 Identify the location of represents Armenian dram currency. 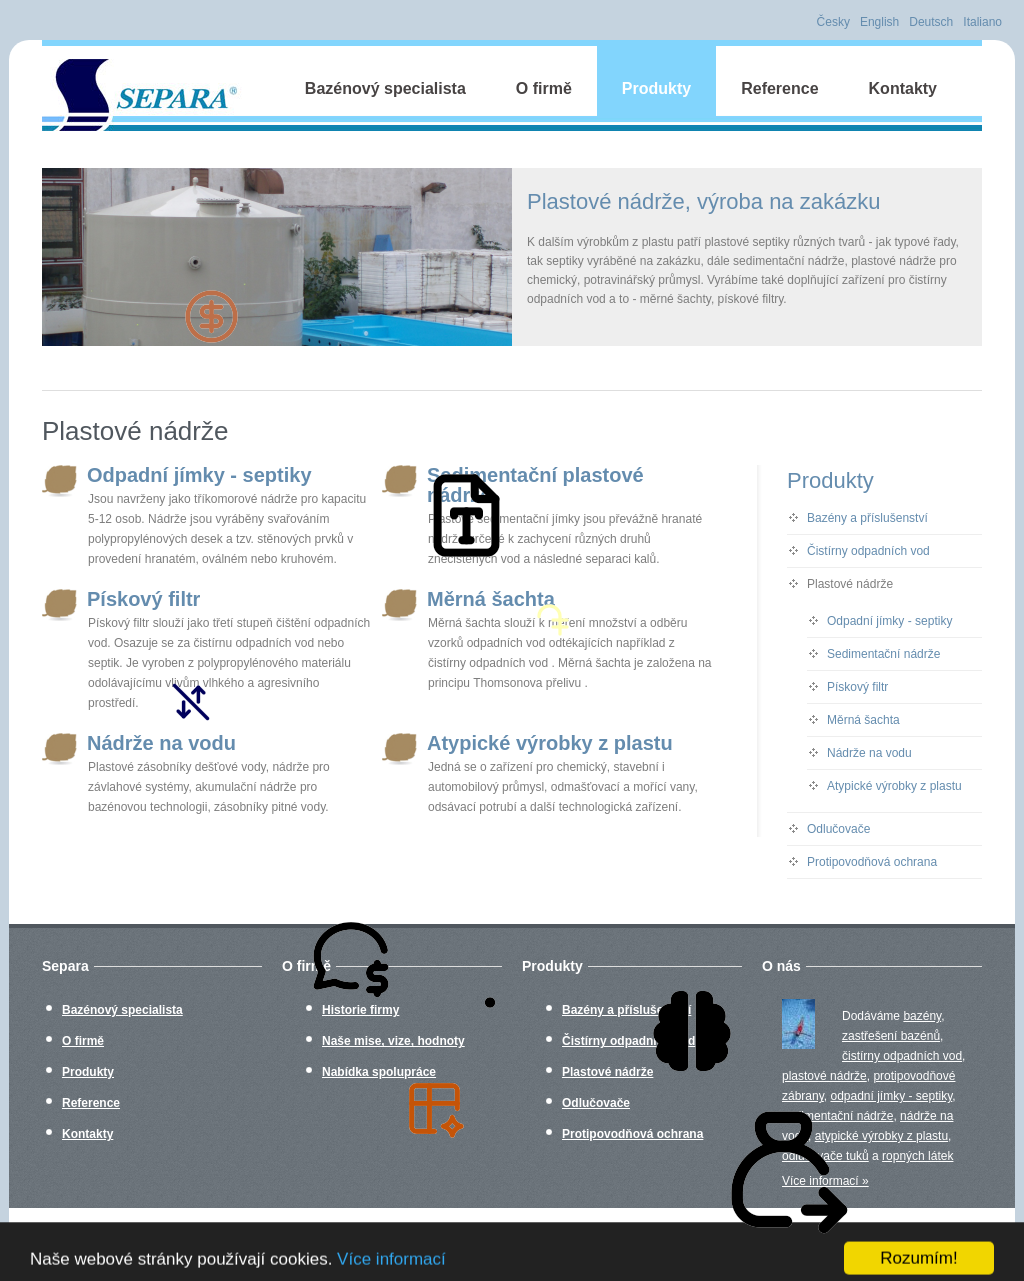
(553, 620).